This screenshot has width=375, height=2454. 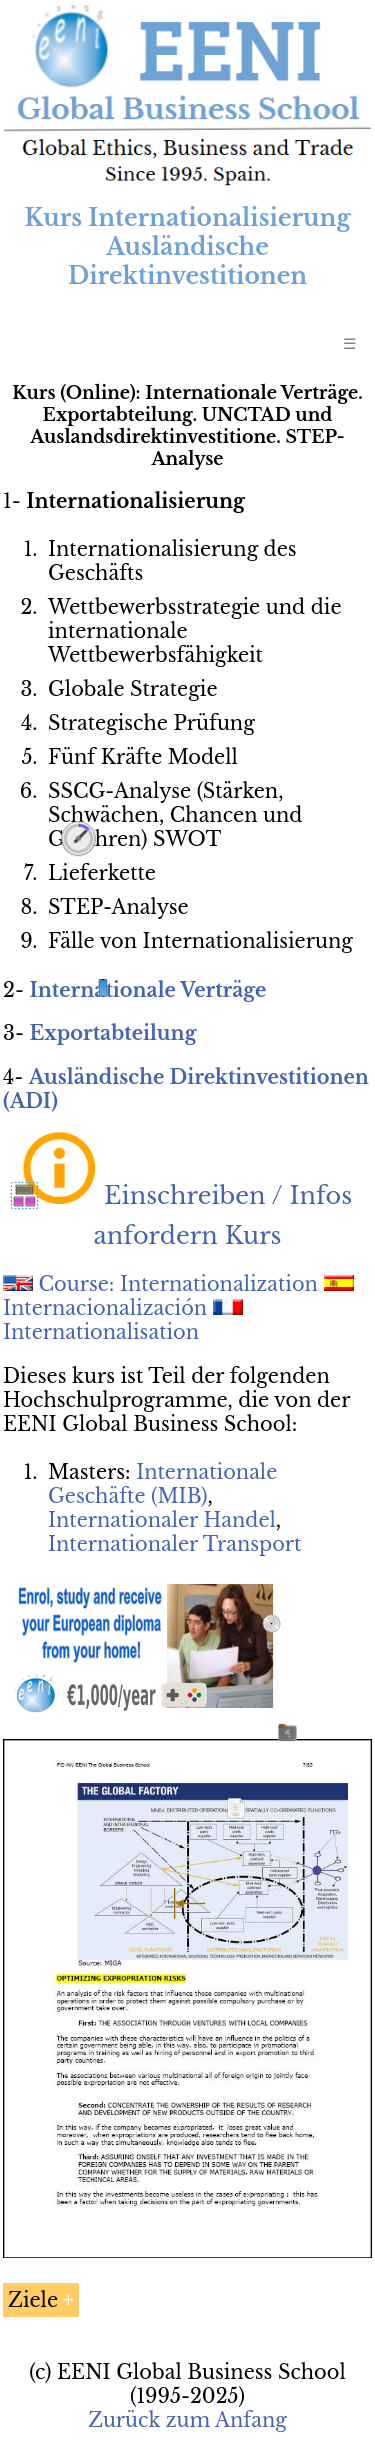 What do you see at coordinates (24, 1195) in the screenshot?
I see `select all items in the current view` at bounding box center [24, 1195].